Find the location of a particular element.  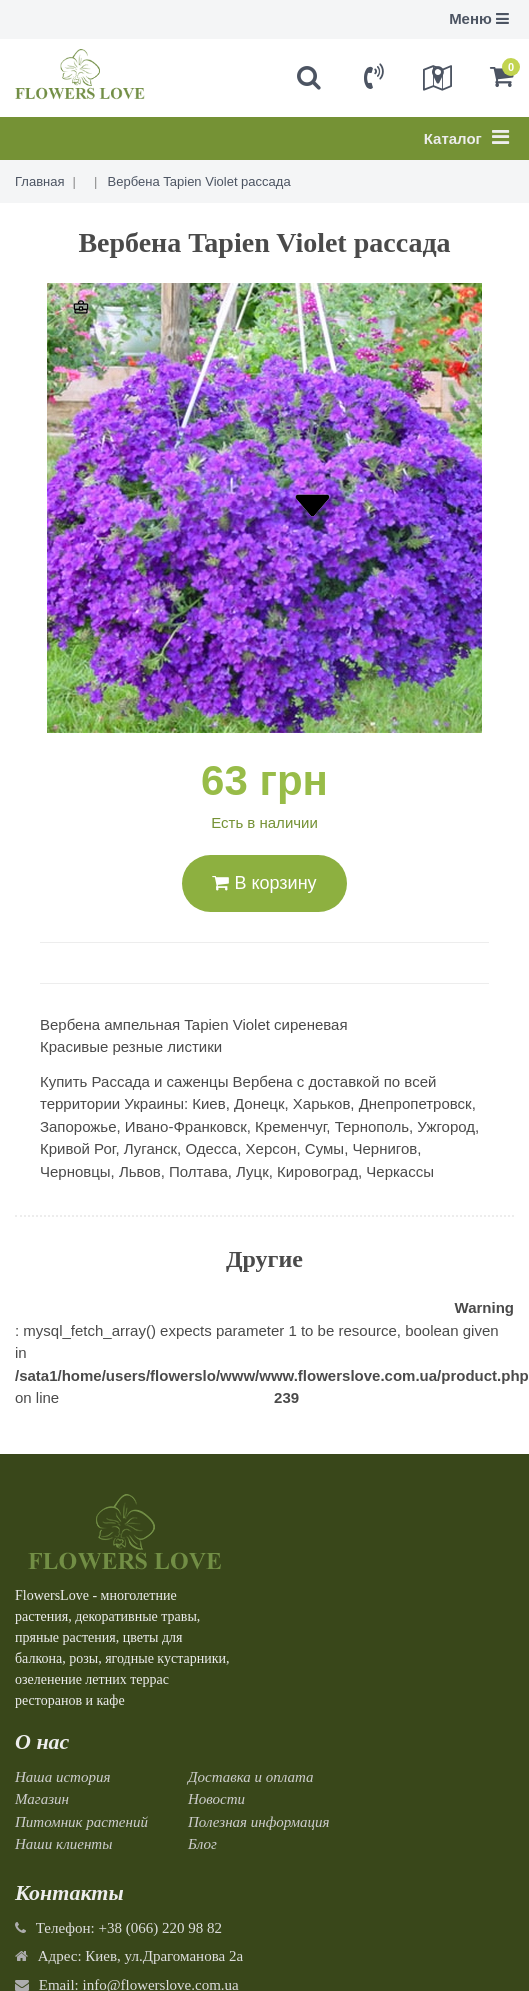

access work or business-related features is located at coordinates (81, 307).